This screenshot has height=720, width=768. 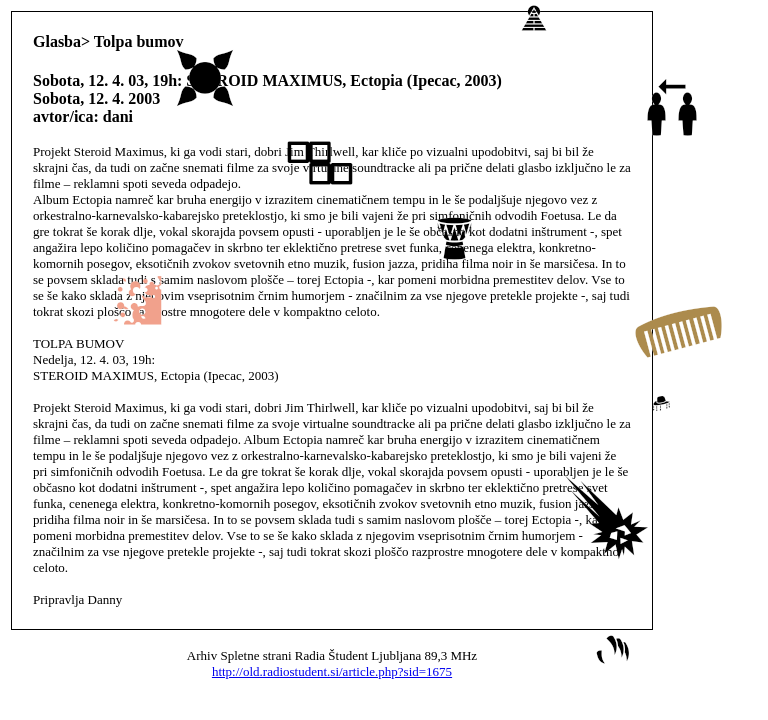 What do you see at coordinates (320, 163) in the screenshot?
I see `rotate or place a z-shaped tetris block` at bounding box center [320, 163].